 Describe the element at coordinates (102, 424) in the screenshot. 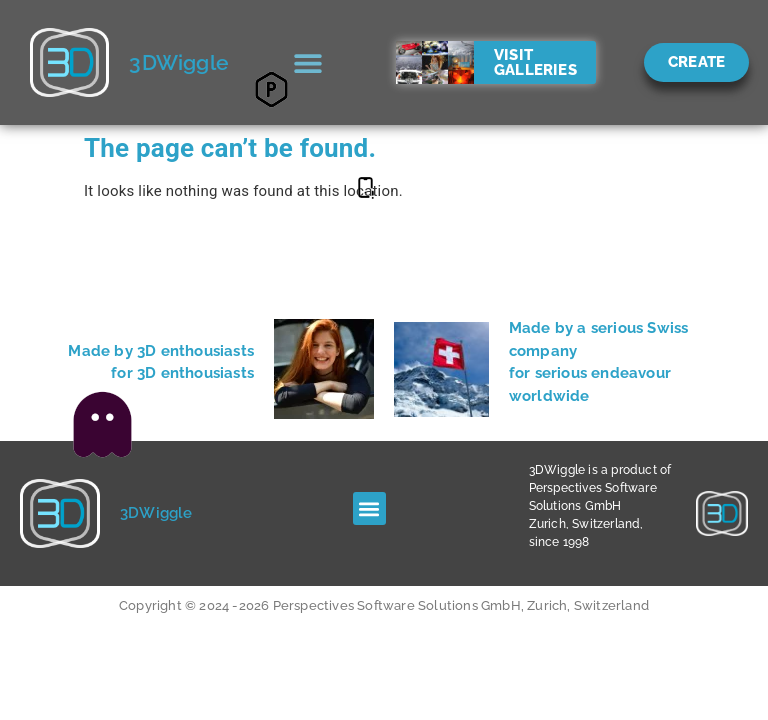

I see `indicates ghost mode or invisible status` at that location.